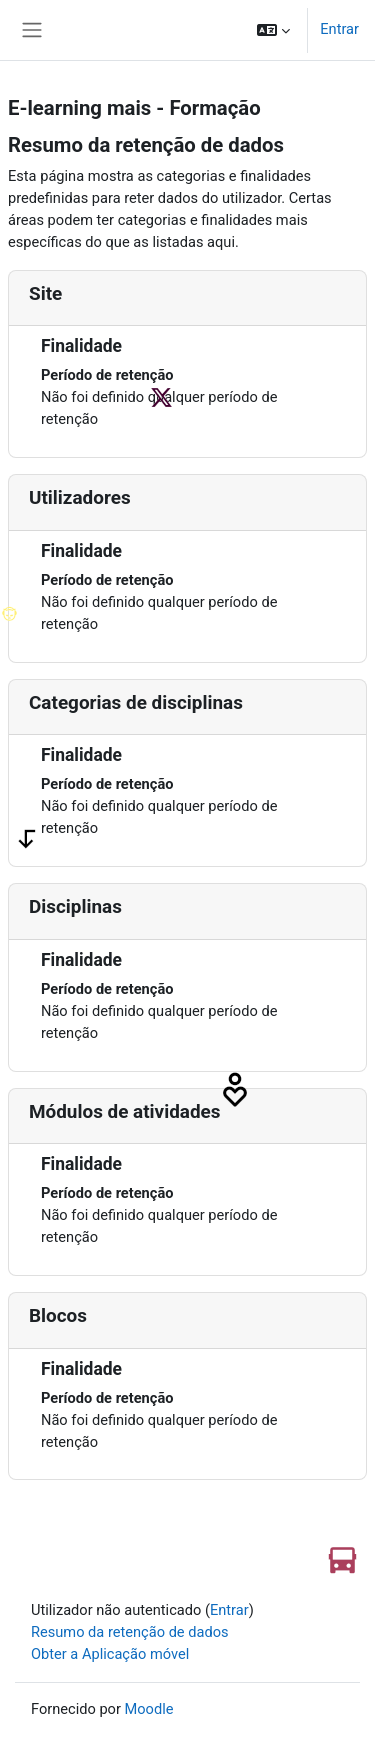  I want to click on empathize or show compassion for others, so click(235, 1090).